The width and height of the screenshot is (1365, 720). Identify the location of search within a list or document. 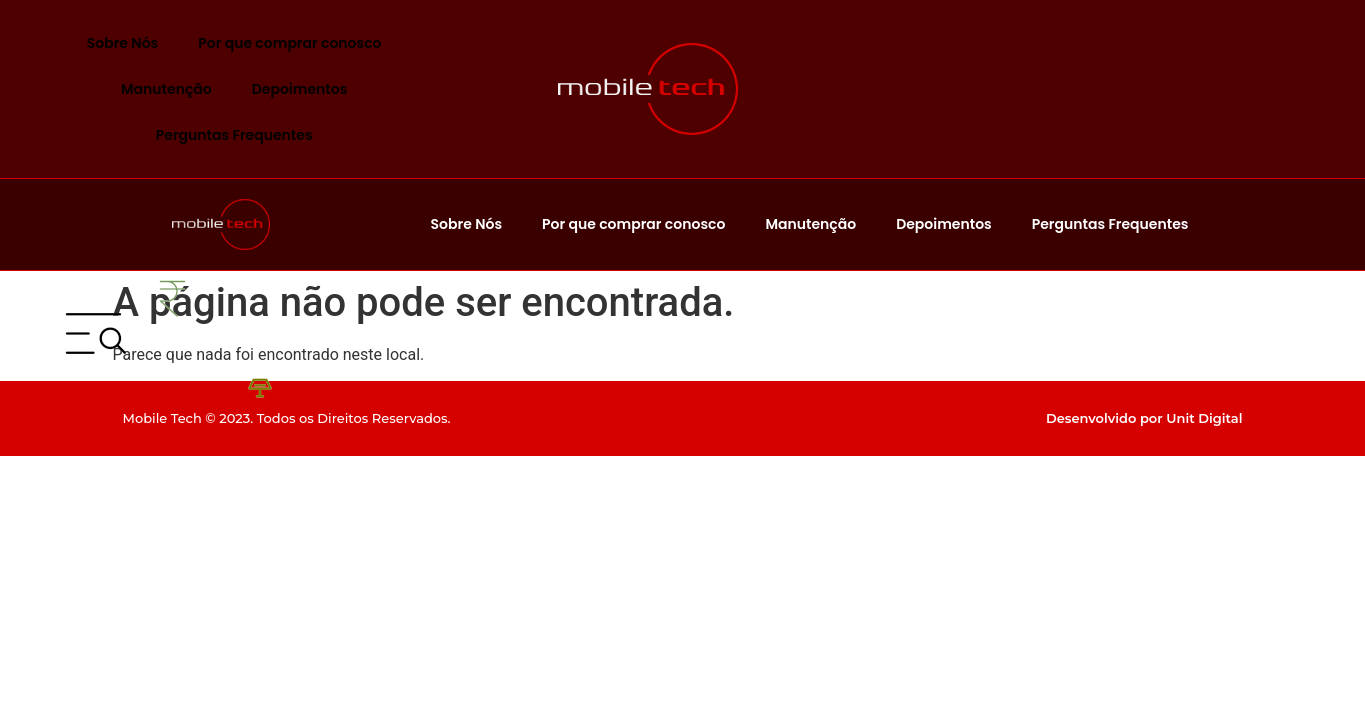
(93, 333).